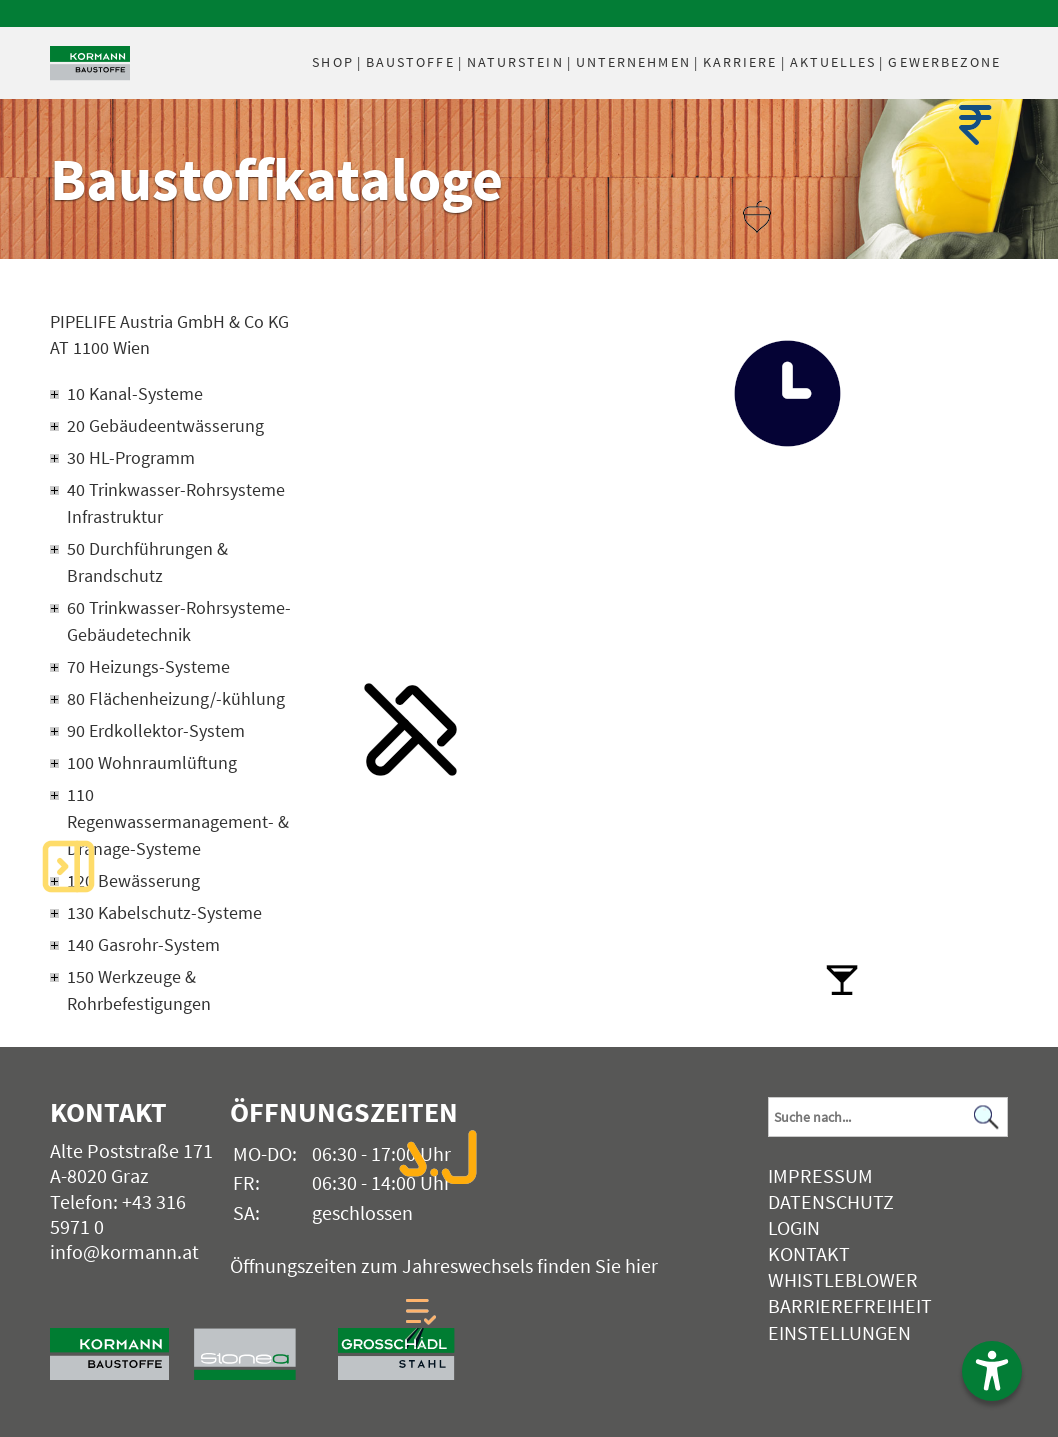 The width and height of the screenshot is (1058, 1437). Describe the element at coordinates (410, 729) in the screenshot. I see `indicates build or construction tools are unavailable` at that location.